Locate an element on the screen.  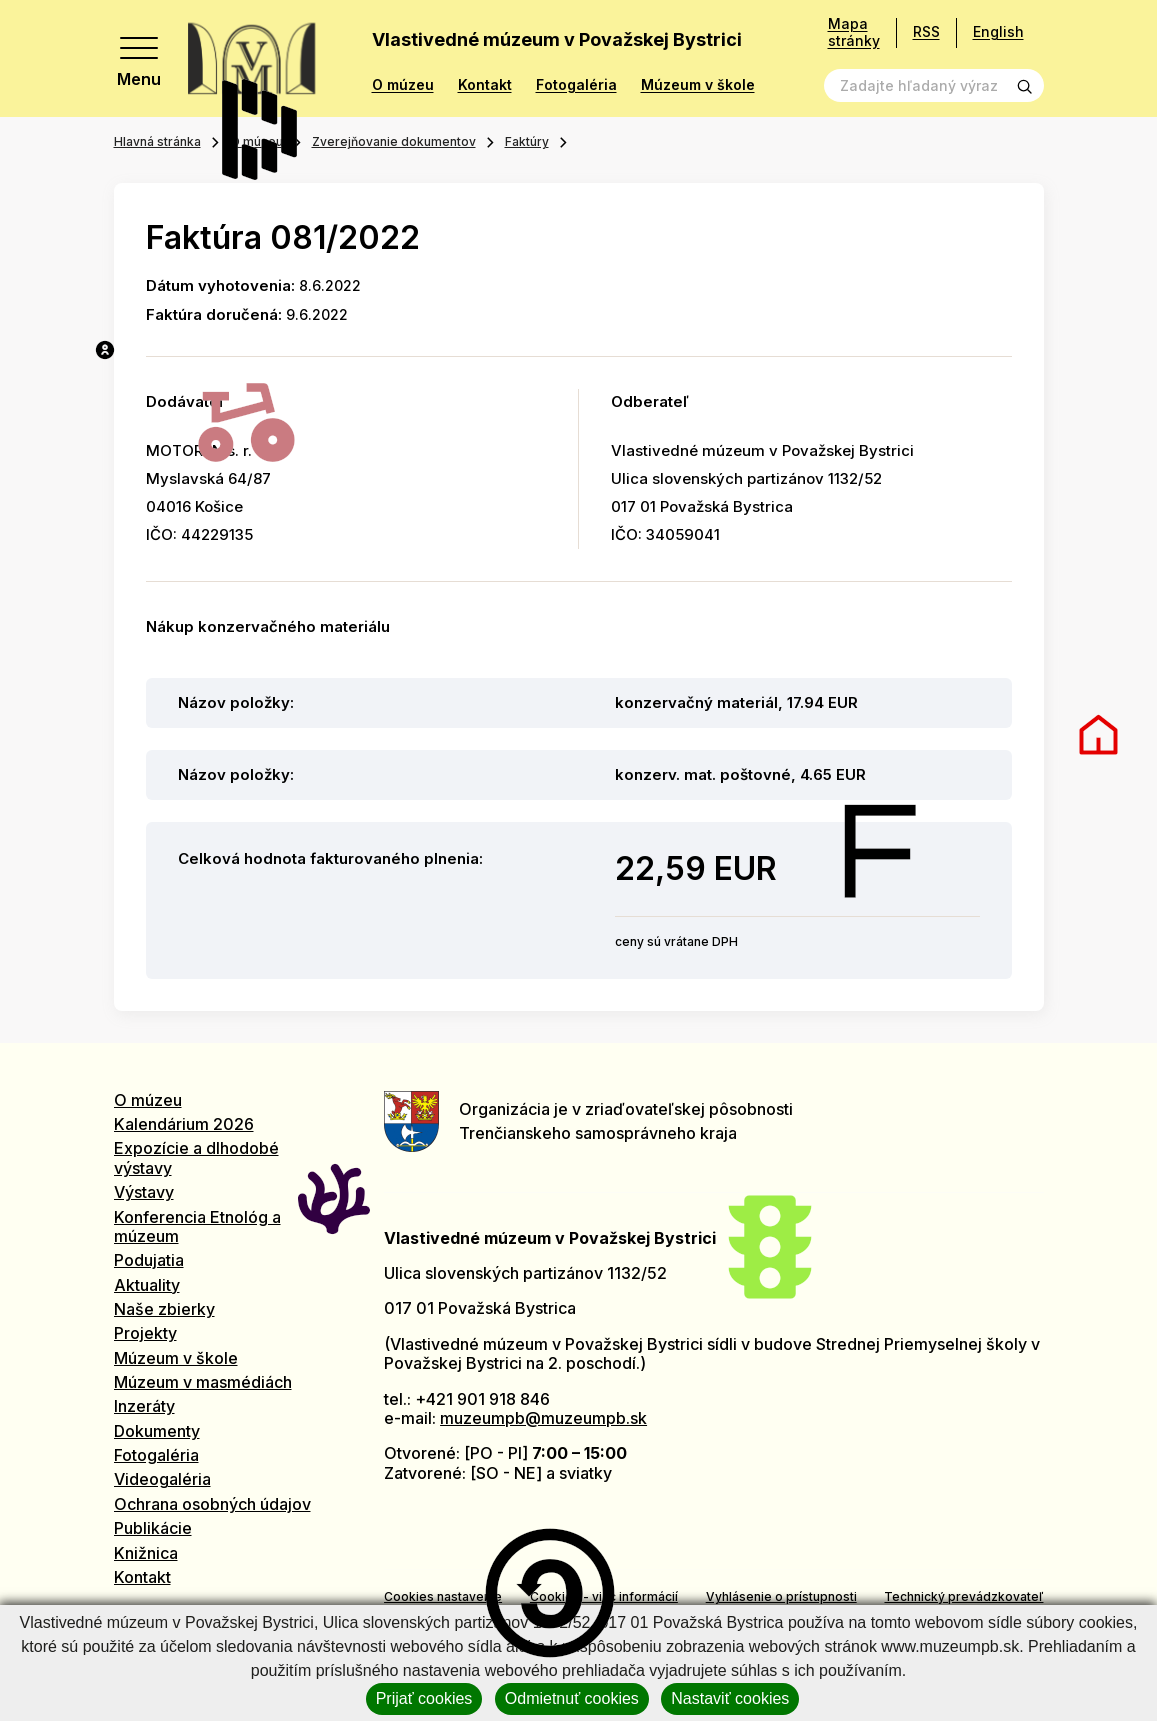
view nearby bike rental stations is located at coordinates (246, 422).